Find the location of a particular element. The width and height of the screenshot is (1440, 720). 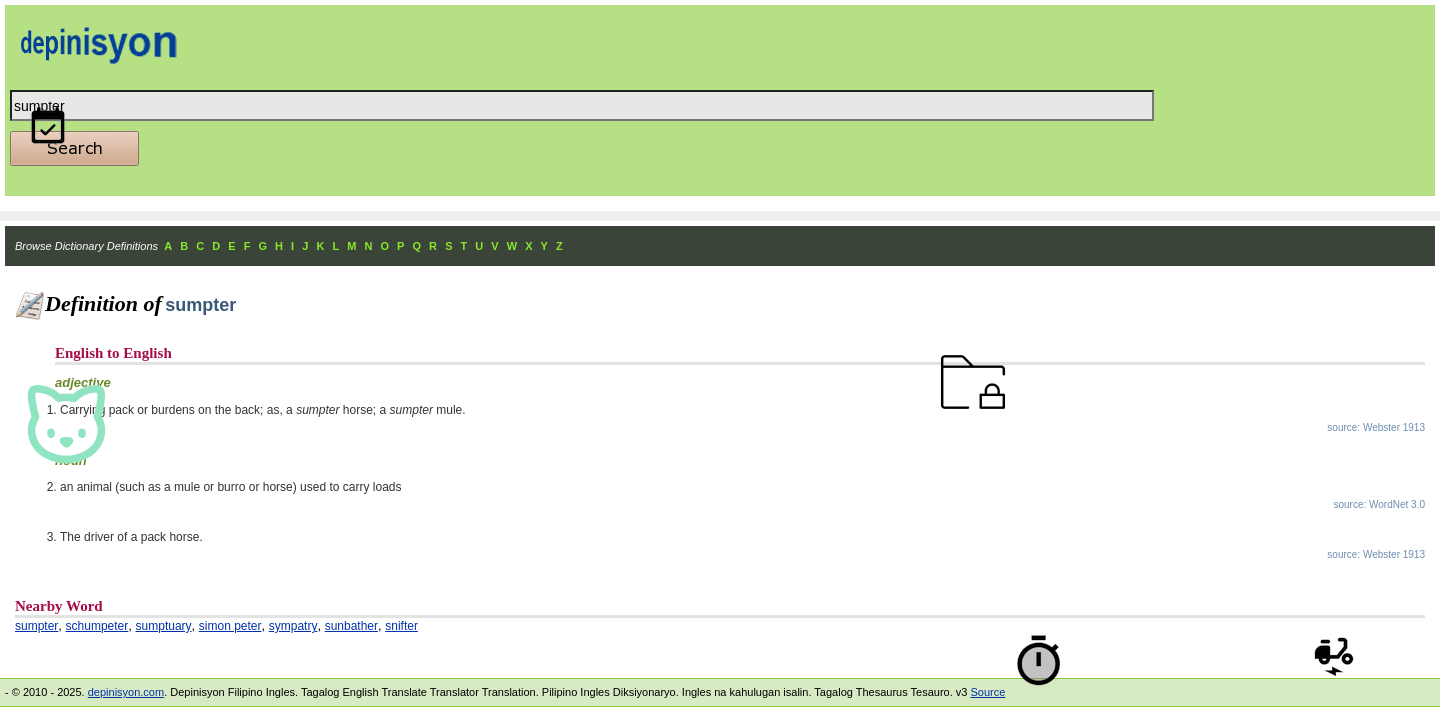

access a password-protected folder is located at coordinates (973, 382).